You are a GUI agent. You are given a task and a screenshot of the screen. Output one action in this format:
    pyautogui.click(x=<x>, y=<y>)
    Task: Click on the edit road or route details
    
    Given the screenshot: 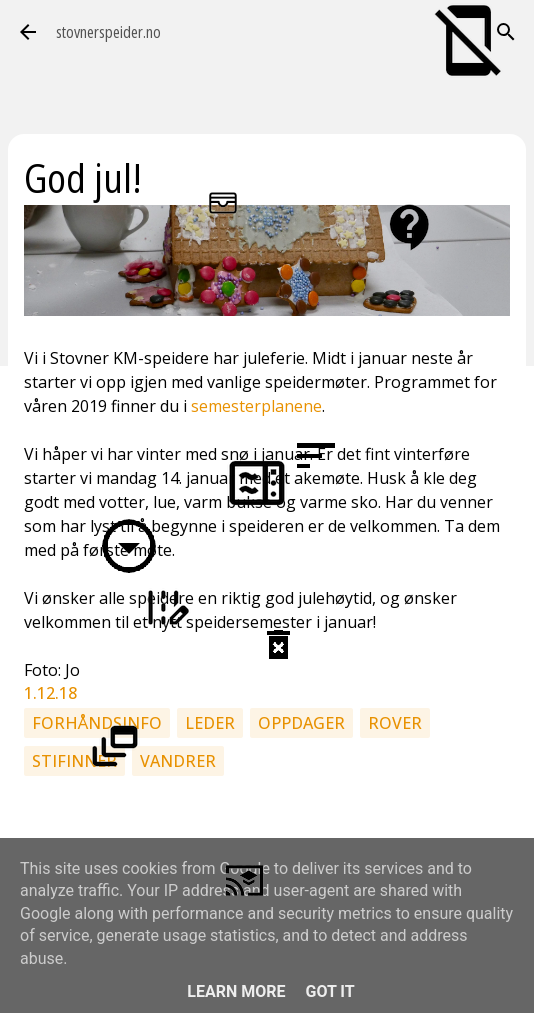 What is the action you would take?
    pyautogui.click(x=165, y=607)
    